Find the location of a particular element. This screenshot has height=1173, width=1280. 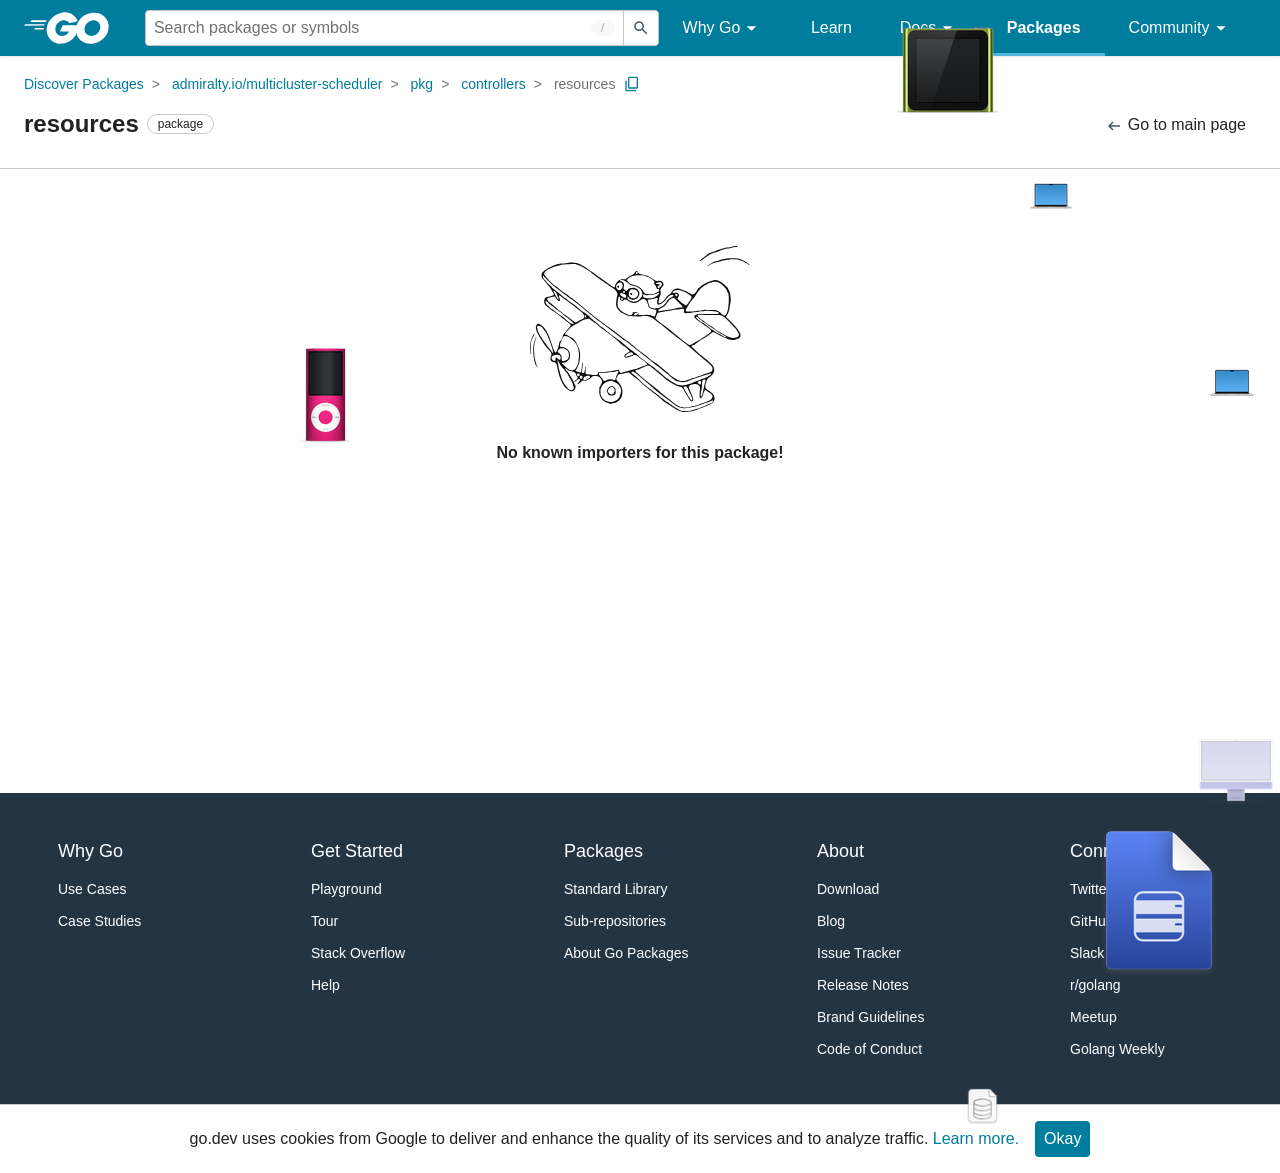

macbook air 15-inch device icon is located at coordinates (1051, 194).